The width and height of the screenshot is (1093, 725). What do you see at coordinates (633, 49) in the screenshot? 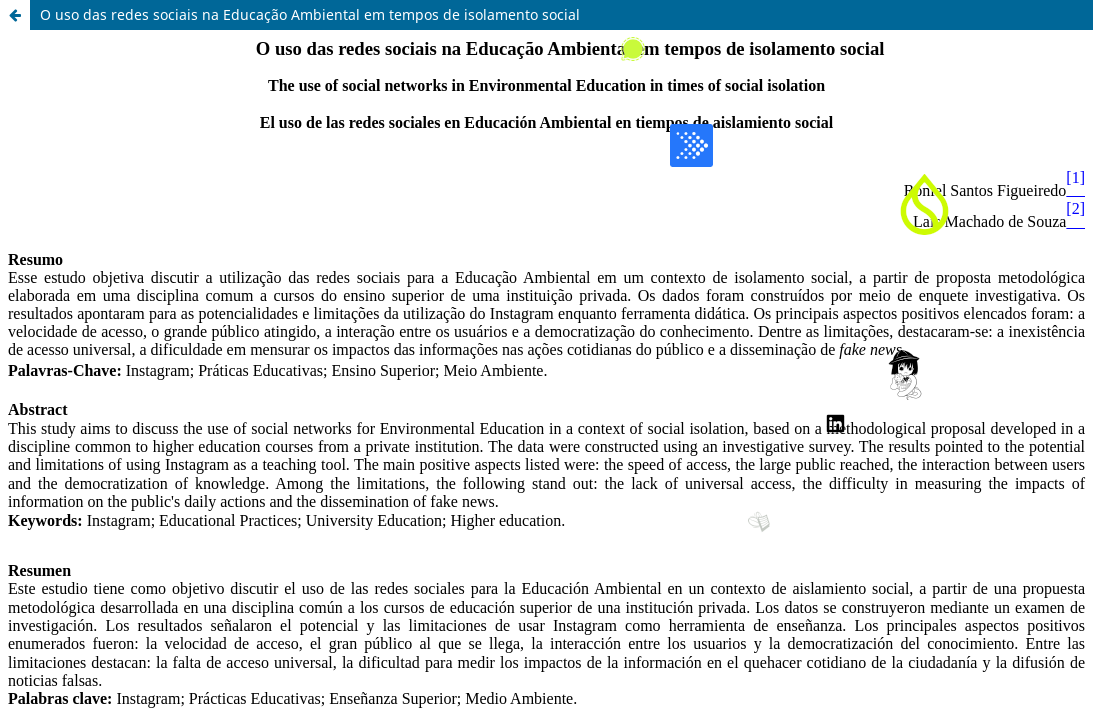
I see `open signal messenger` at bounding box center [633, 49].